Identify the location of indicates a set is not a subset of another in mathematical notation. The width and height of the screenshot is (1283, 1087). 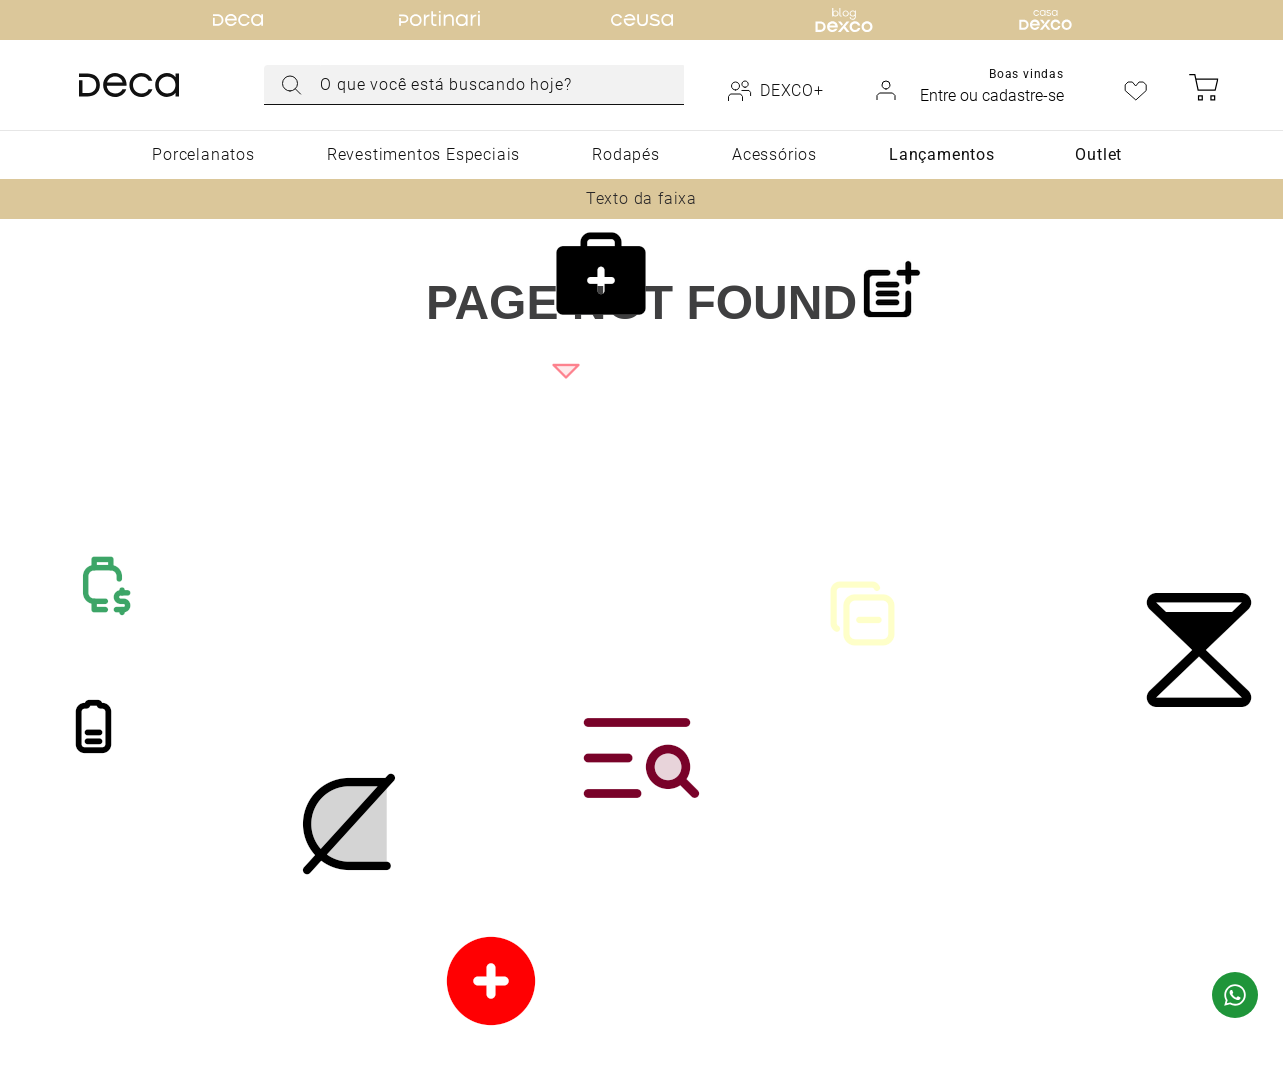
(349, 824).